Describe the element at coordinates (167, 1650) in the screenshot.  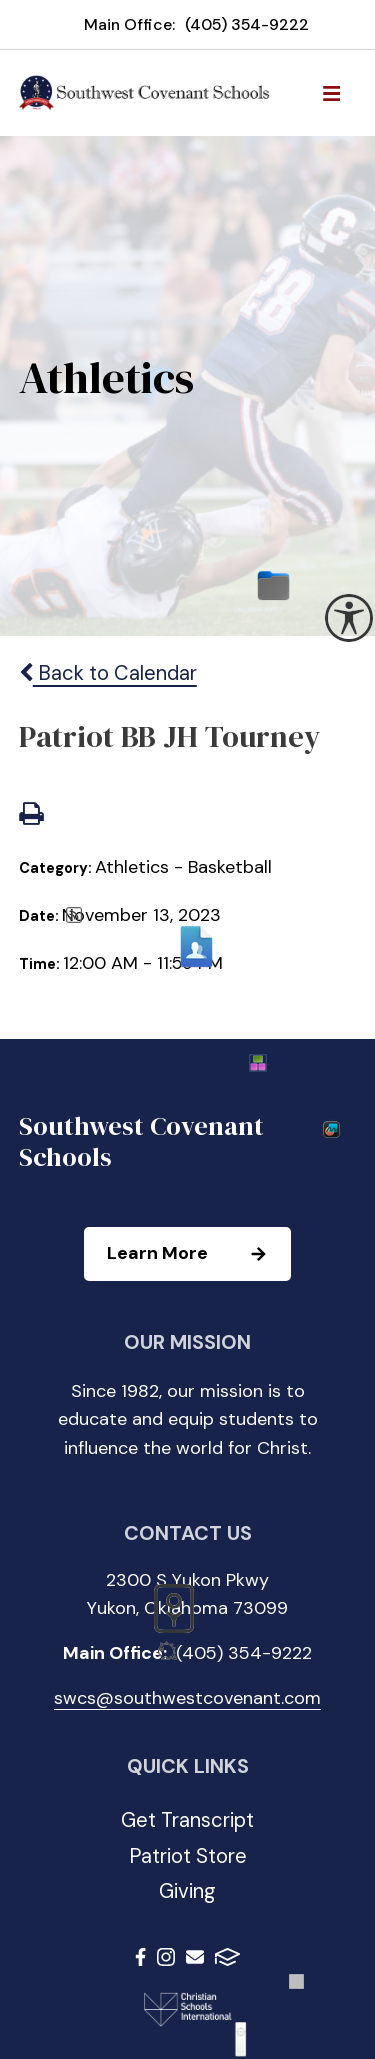
I see `open dino messaging app` at that location.